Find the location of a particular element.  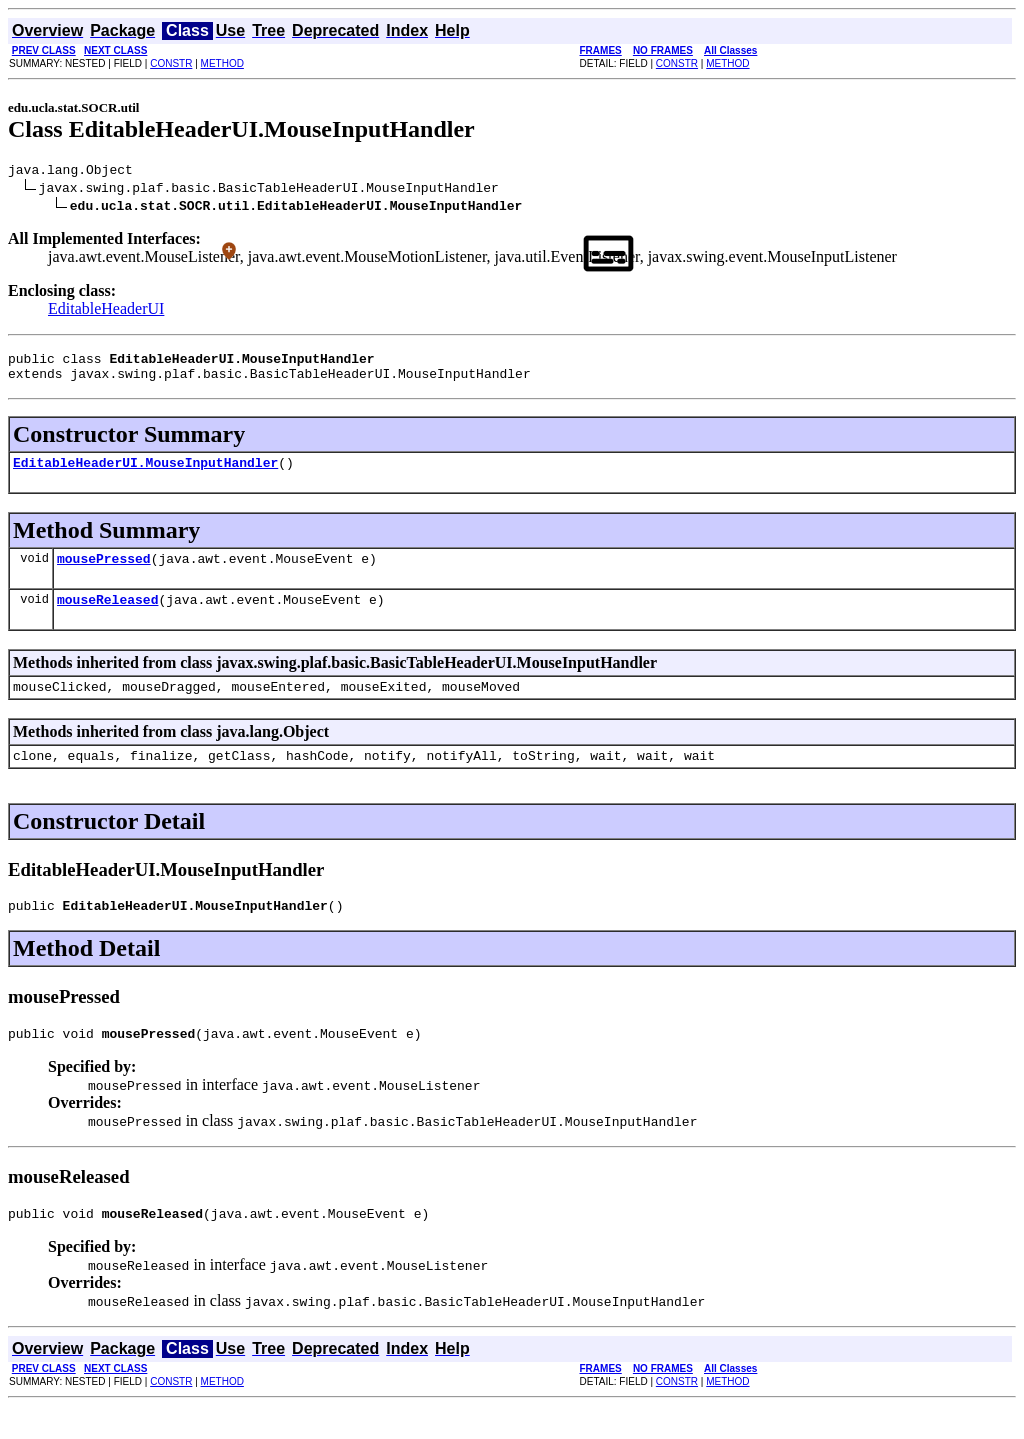

add a new location pin is located at coordinates (229, 251).